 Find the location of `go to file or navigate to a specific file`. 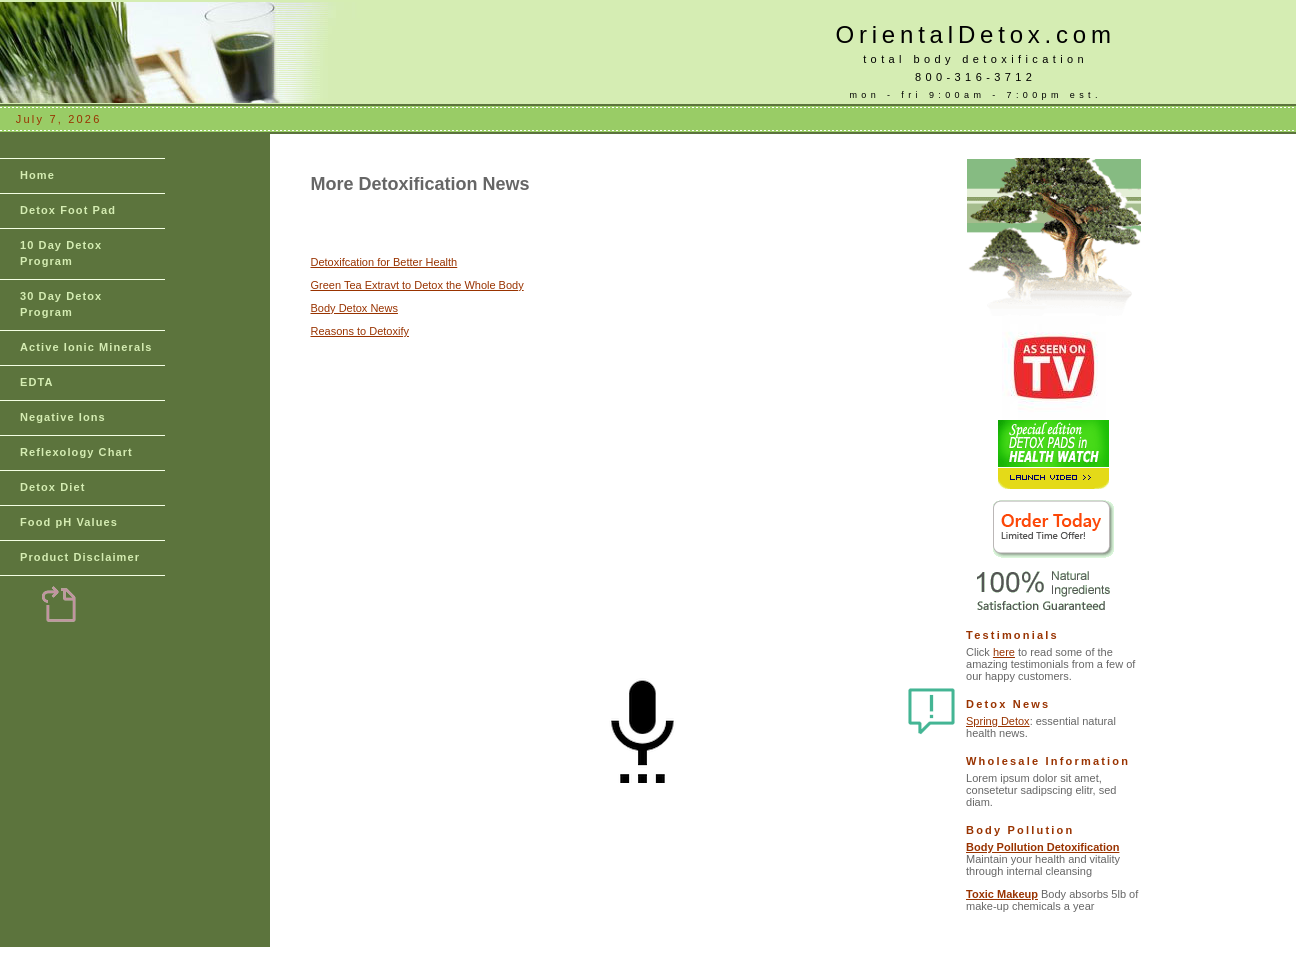

go to file or navigate to a specific file is located at coordinates (61, 605).